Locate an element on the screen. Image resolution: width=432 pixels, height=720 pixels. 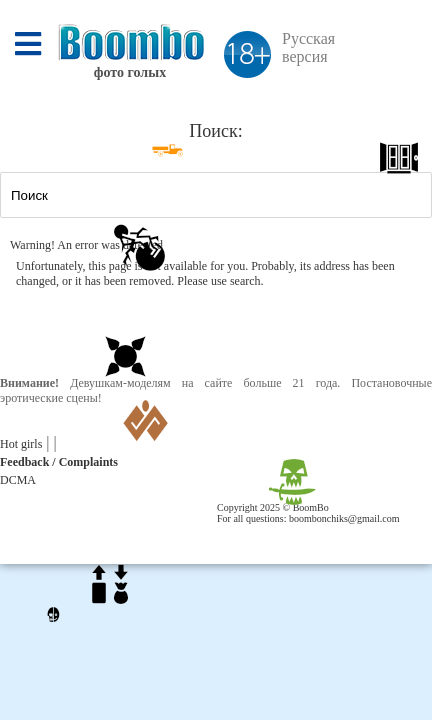
open a new window or panel is located at coordinates (399, 158).